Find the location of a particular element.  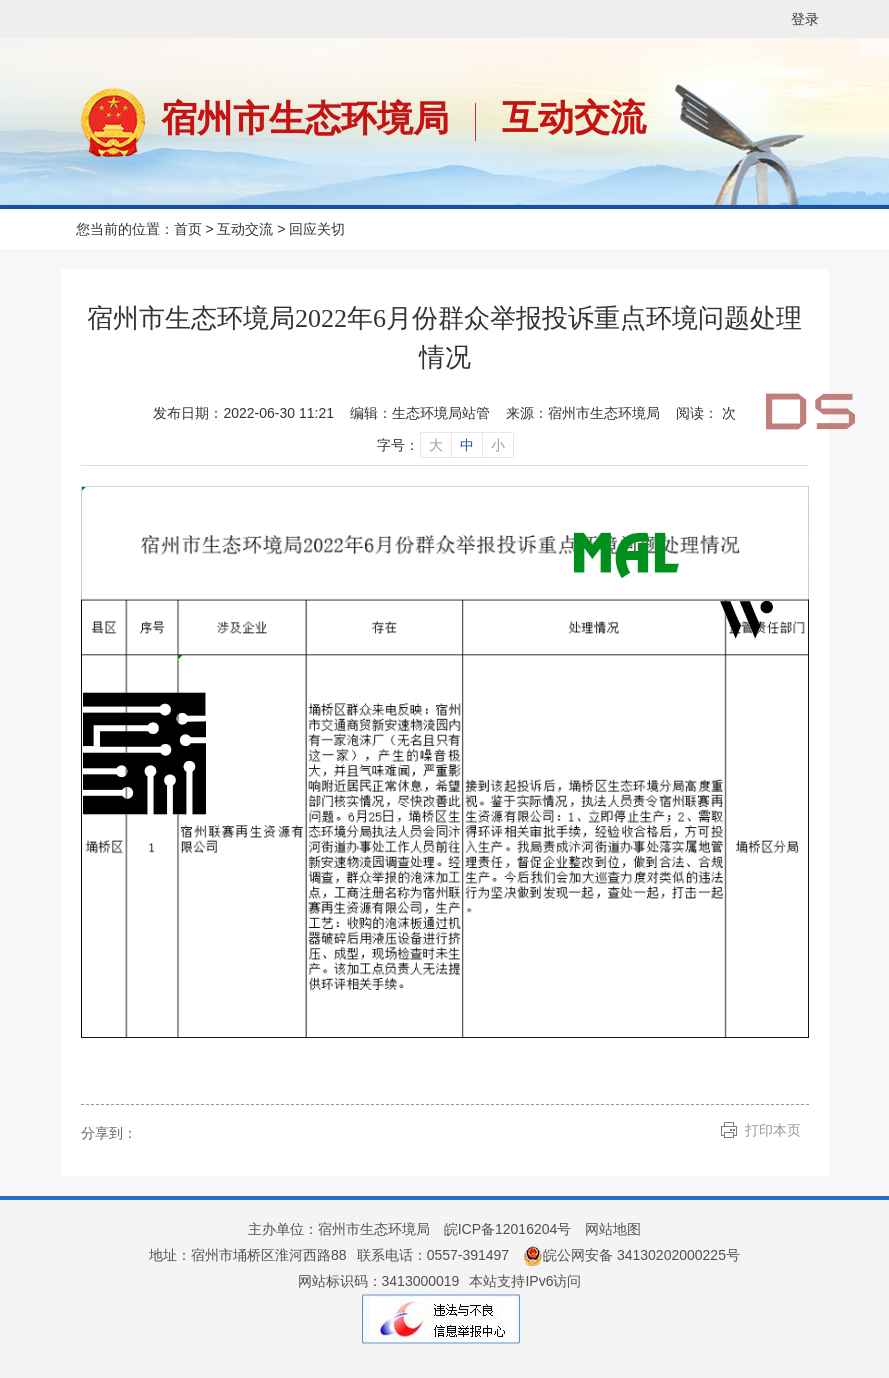

open the Wantedly app is located at coordinates (746, 619).